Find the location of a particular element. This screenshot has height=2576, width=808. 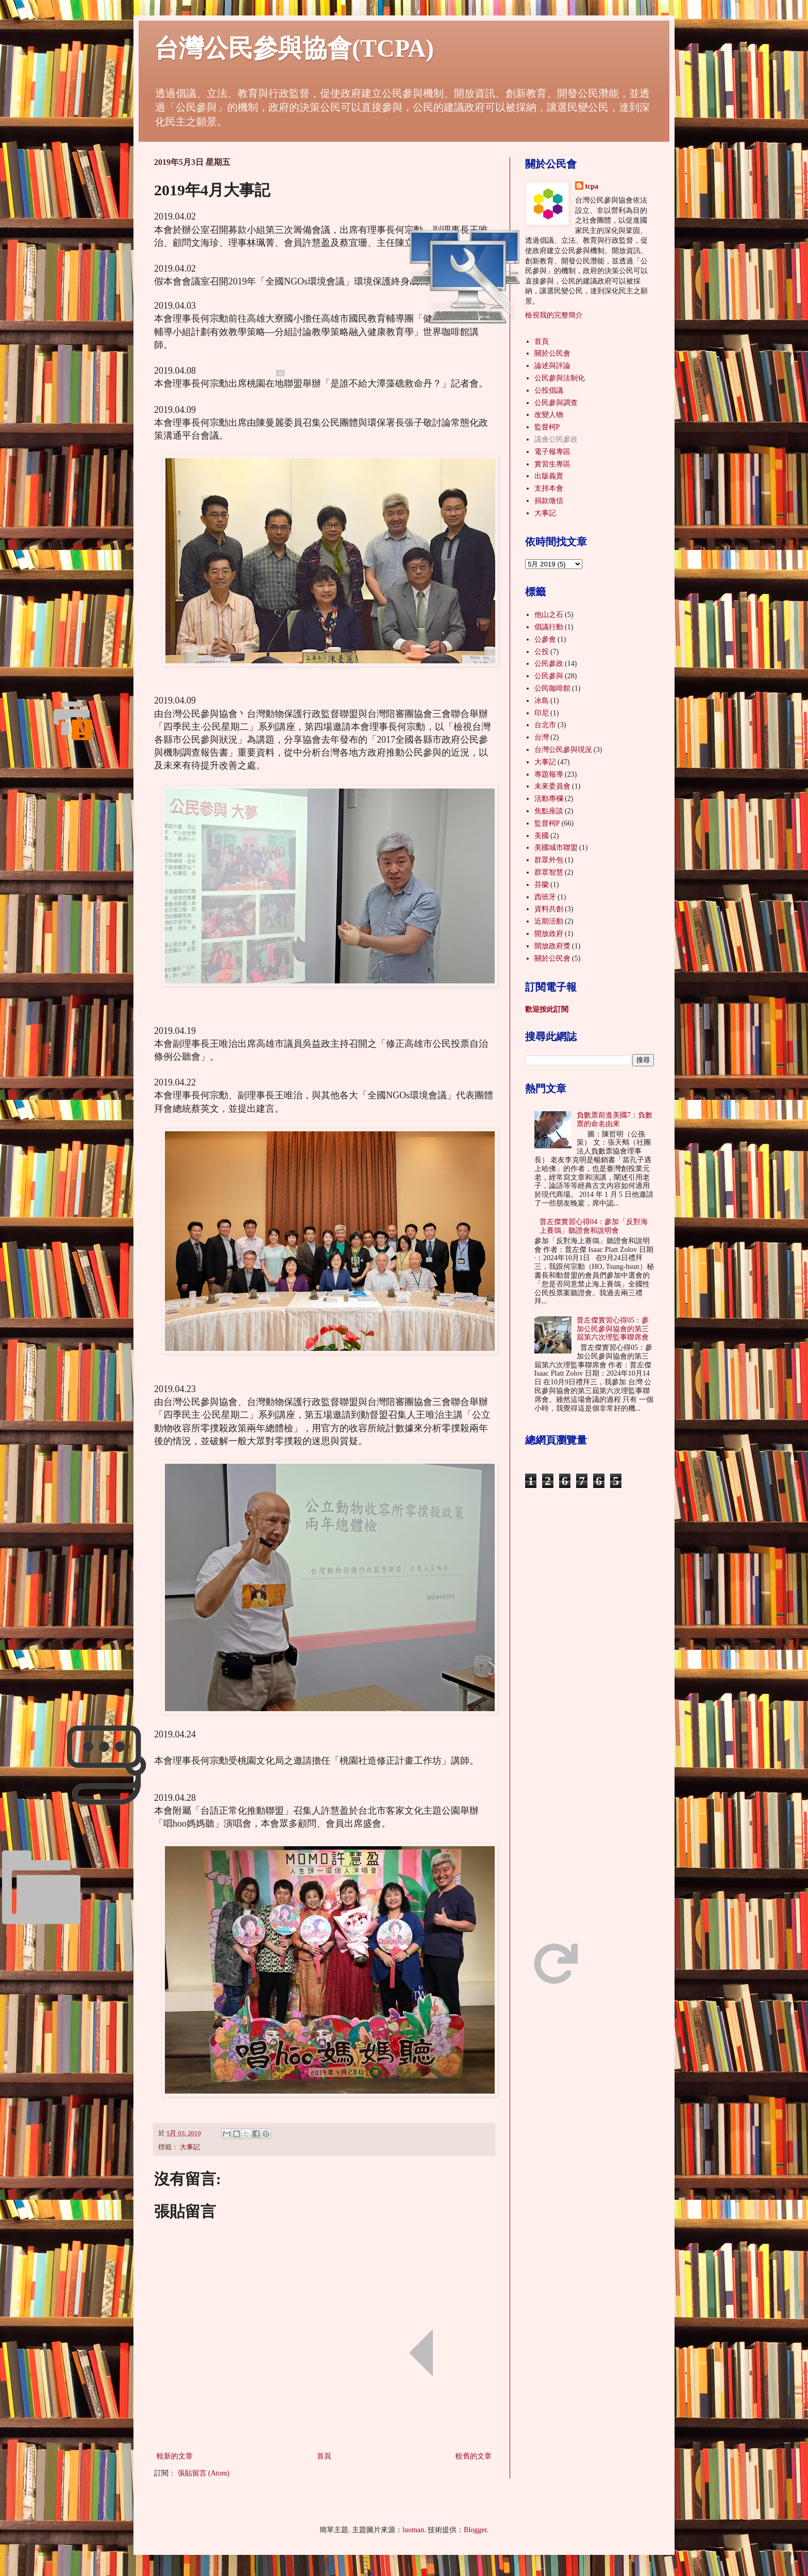

navigate to the previous item or screen is located at coordinates (423, 2353).